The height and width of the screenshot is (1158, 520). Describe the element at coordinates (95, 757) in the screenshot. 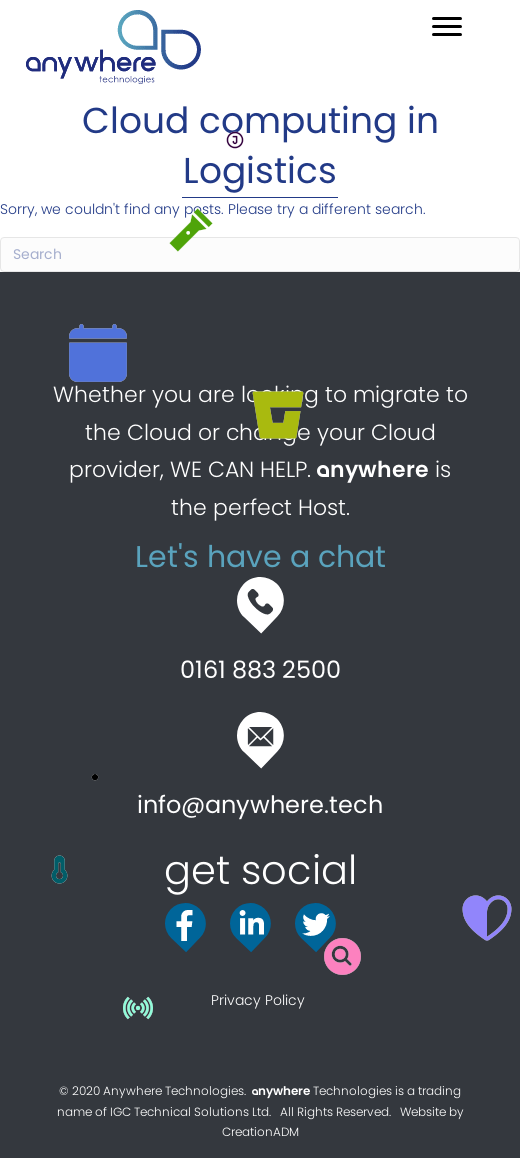

I see `indicates no wifi connection available` at that location.